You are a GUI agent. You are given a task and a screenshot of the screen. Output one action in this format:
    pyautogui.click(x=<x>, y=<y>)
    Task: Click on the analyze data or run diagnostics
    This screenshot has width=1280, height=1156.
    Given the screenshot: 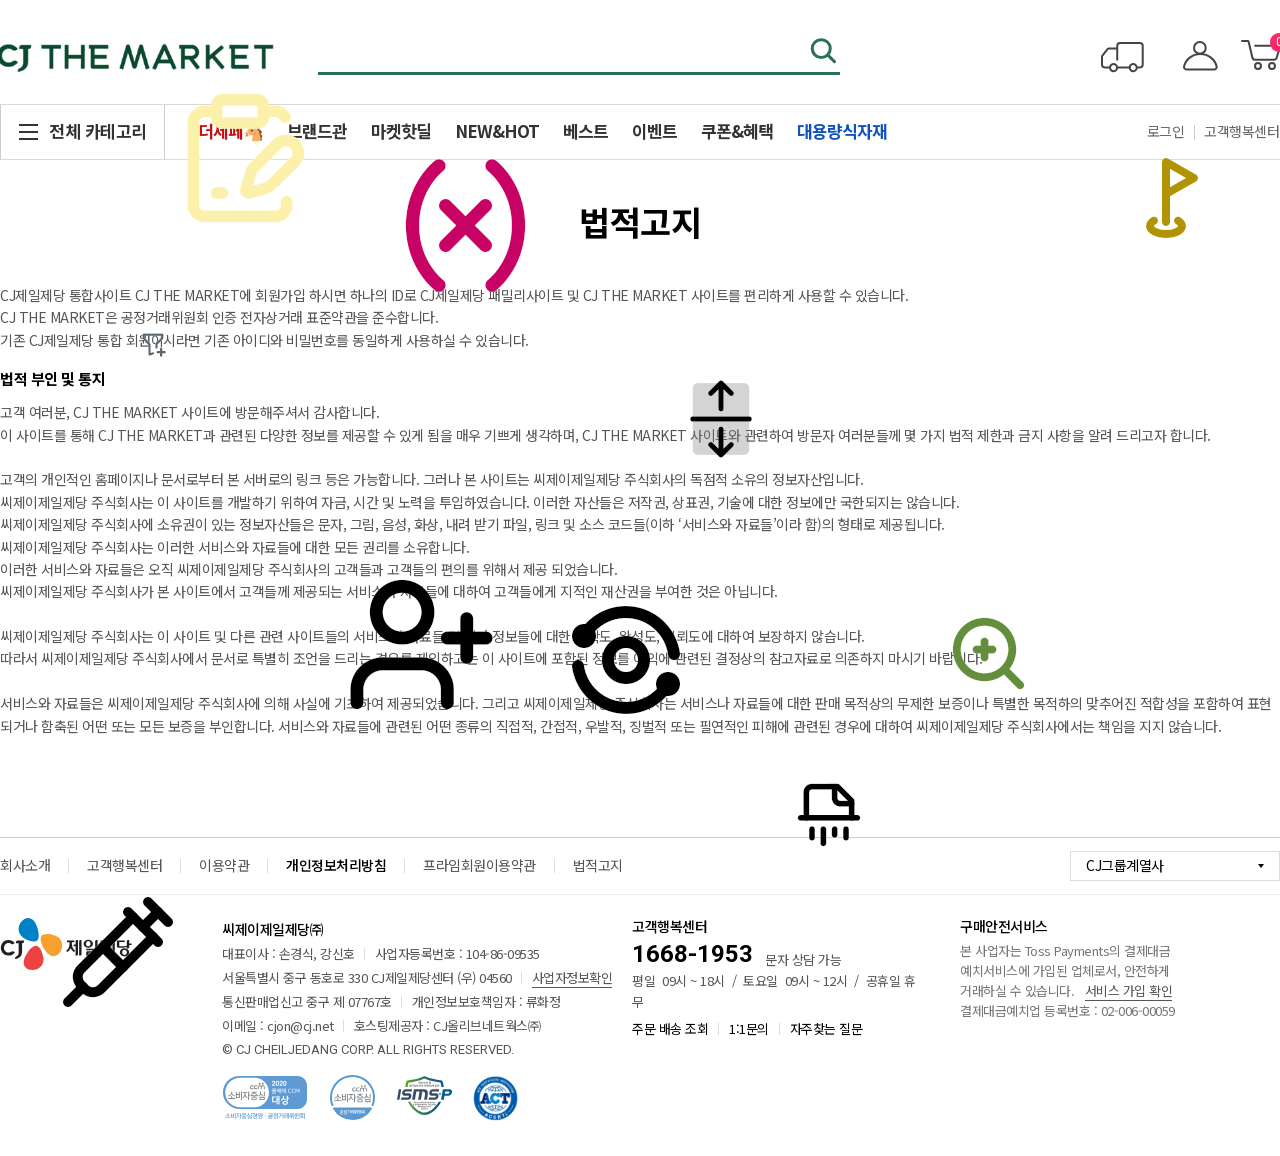 What is the action you would take?
    pyautogui.click(x=626, y=660)
    